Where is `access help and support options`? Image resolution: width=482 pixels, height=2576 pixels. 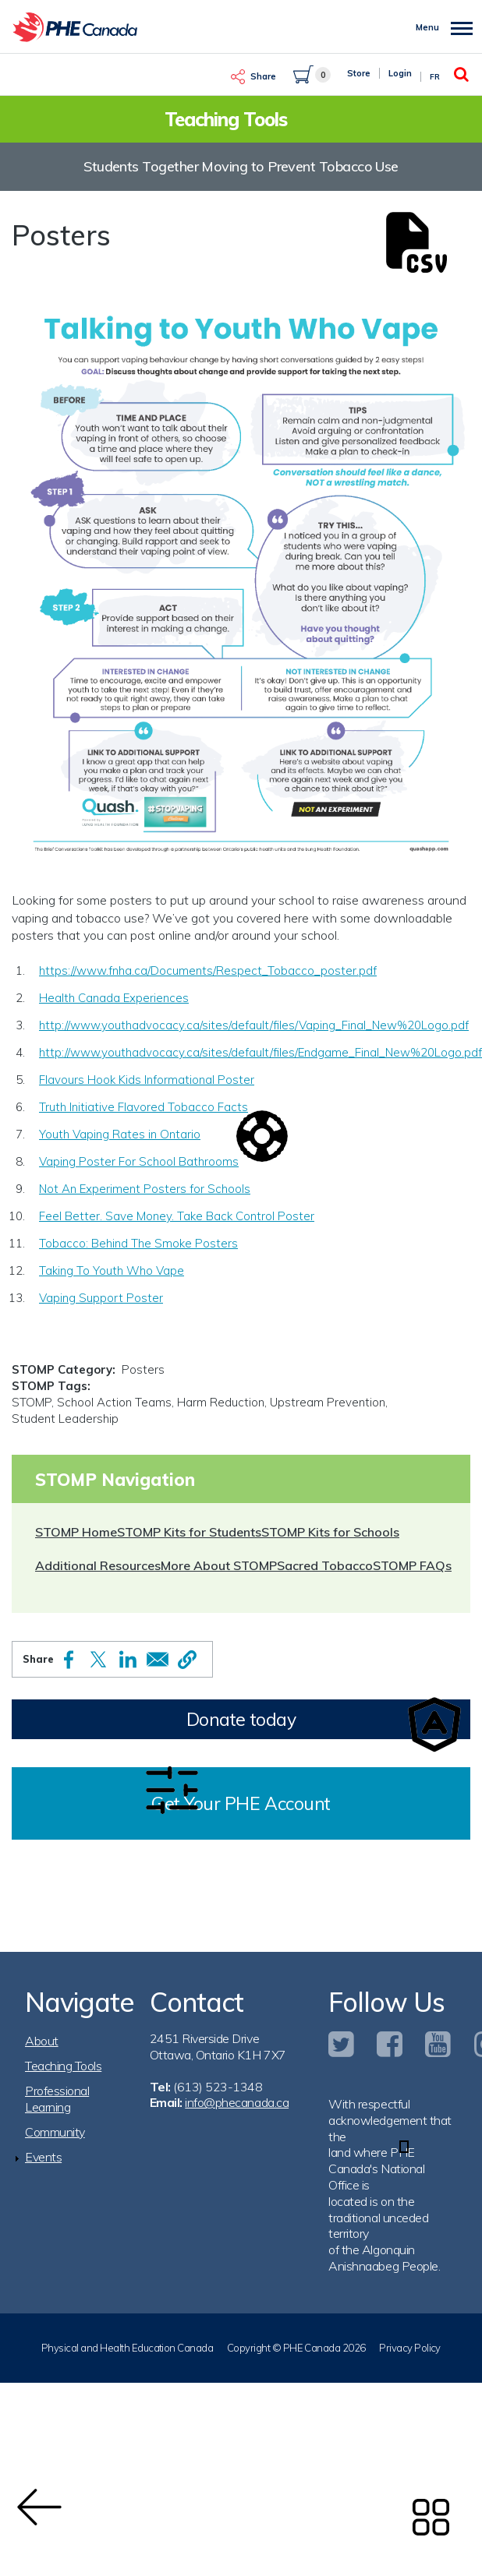
access help and support options is located at coordinates (262, 1136).